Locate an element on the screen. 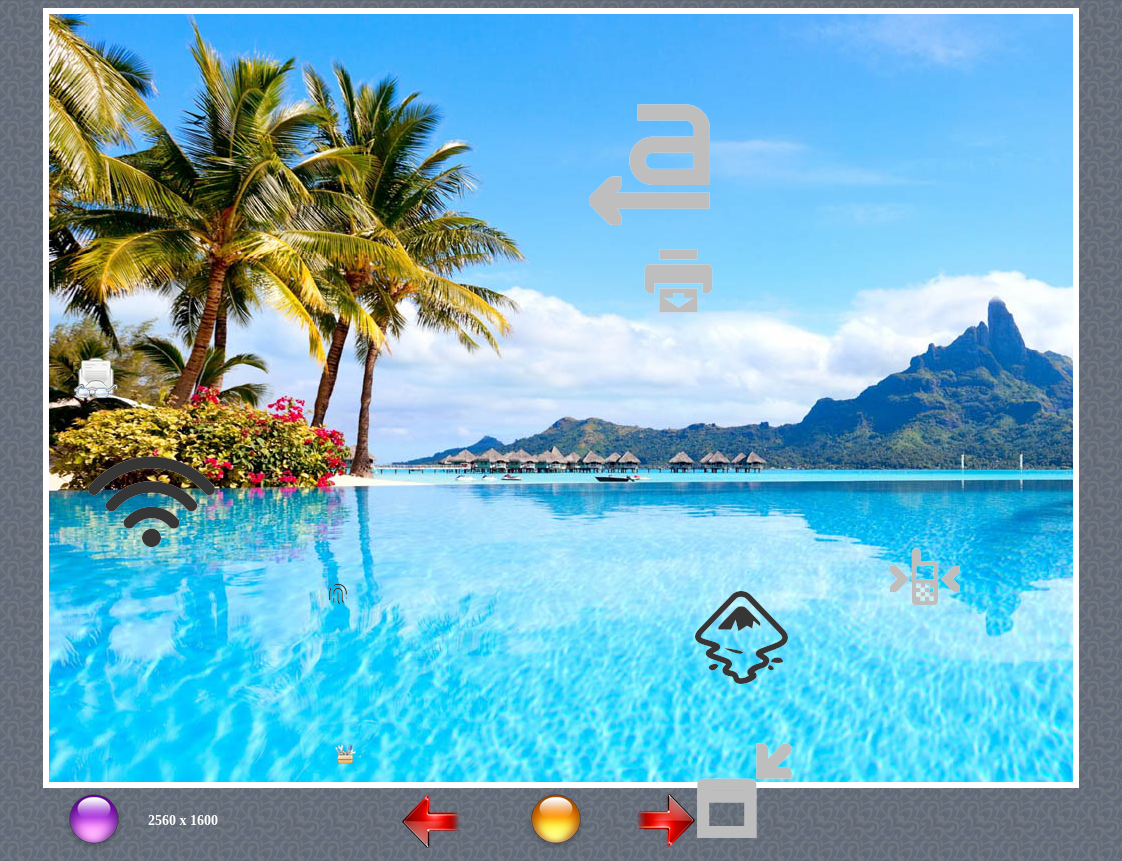 This screenshot has width=1122, height=861. authenticate with fingerprint is located at coordinates (338, 594).